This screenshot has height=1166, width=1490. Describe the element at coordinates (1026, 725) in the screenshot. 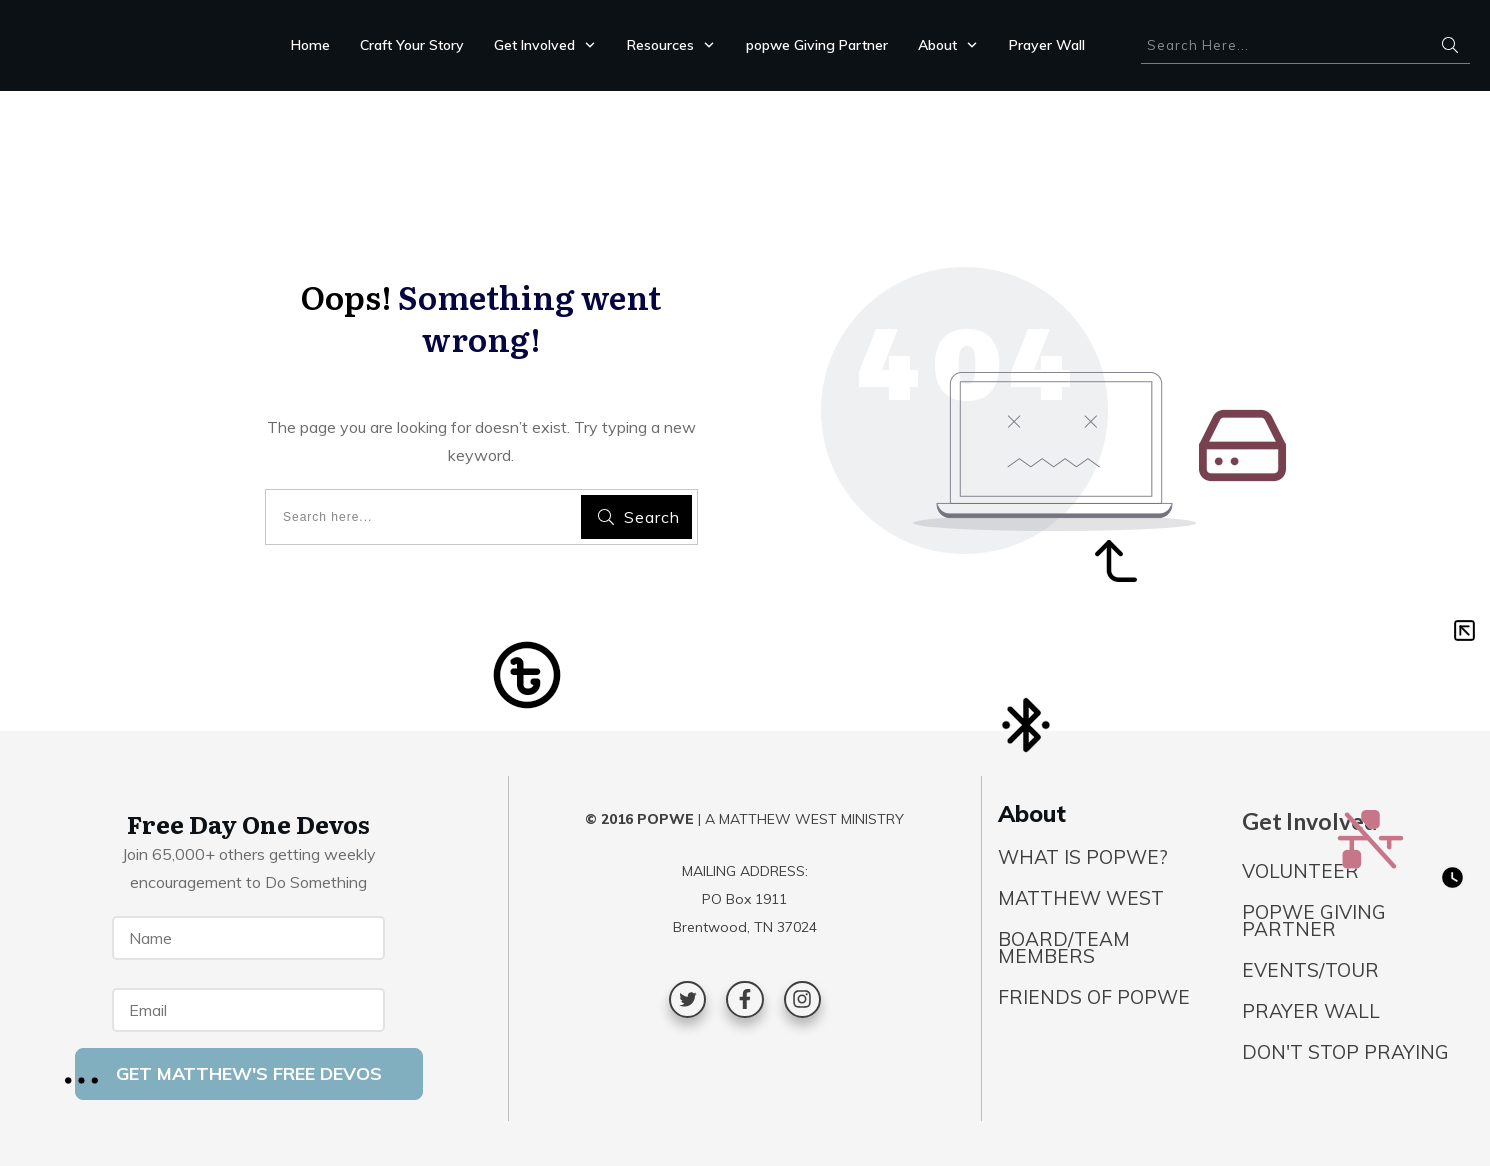

I see `indicates an active bluetooth connection` at that location.